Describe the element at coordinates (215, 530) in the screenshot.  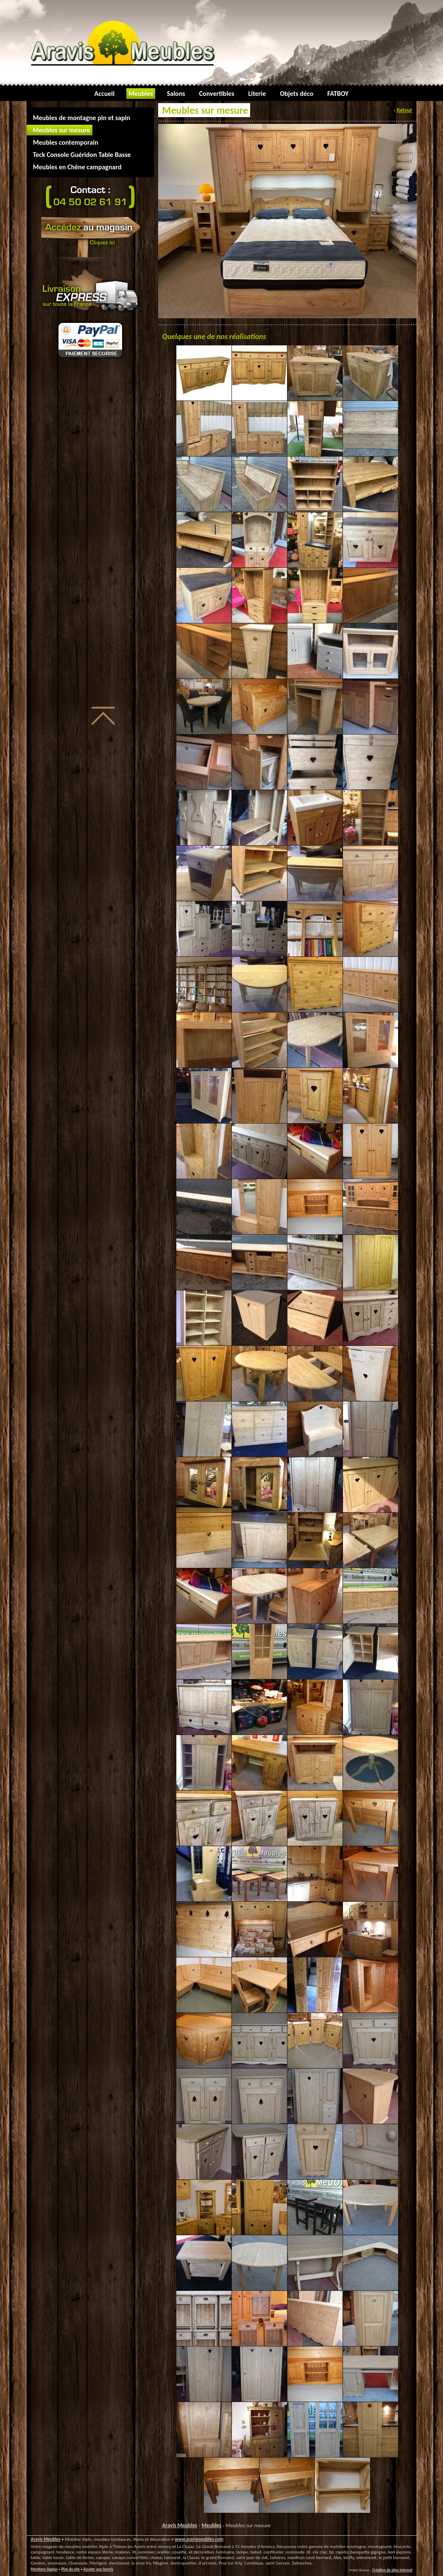
I see `visual separator between UI elements` at that location.